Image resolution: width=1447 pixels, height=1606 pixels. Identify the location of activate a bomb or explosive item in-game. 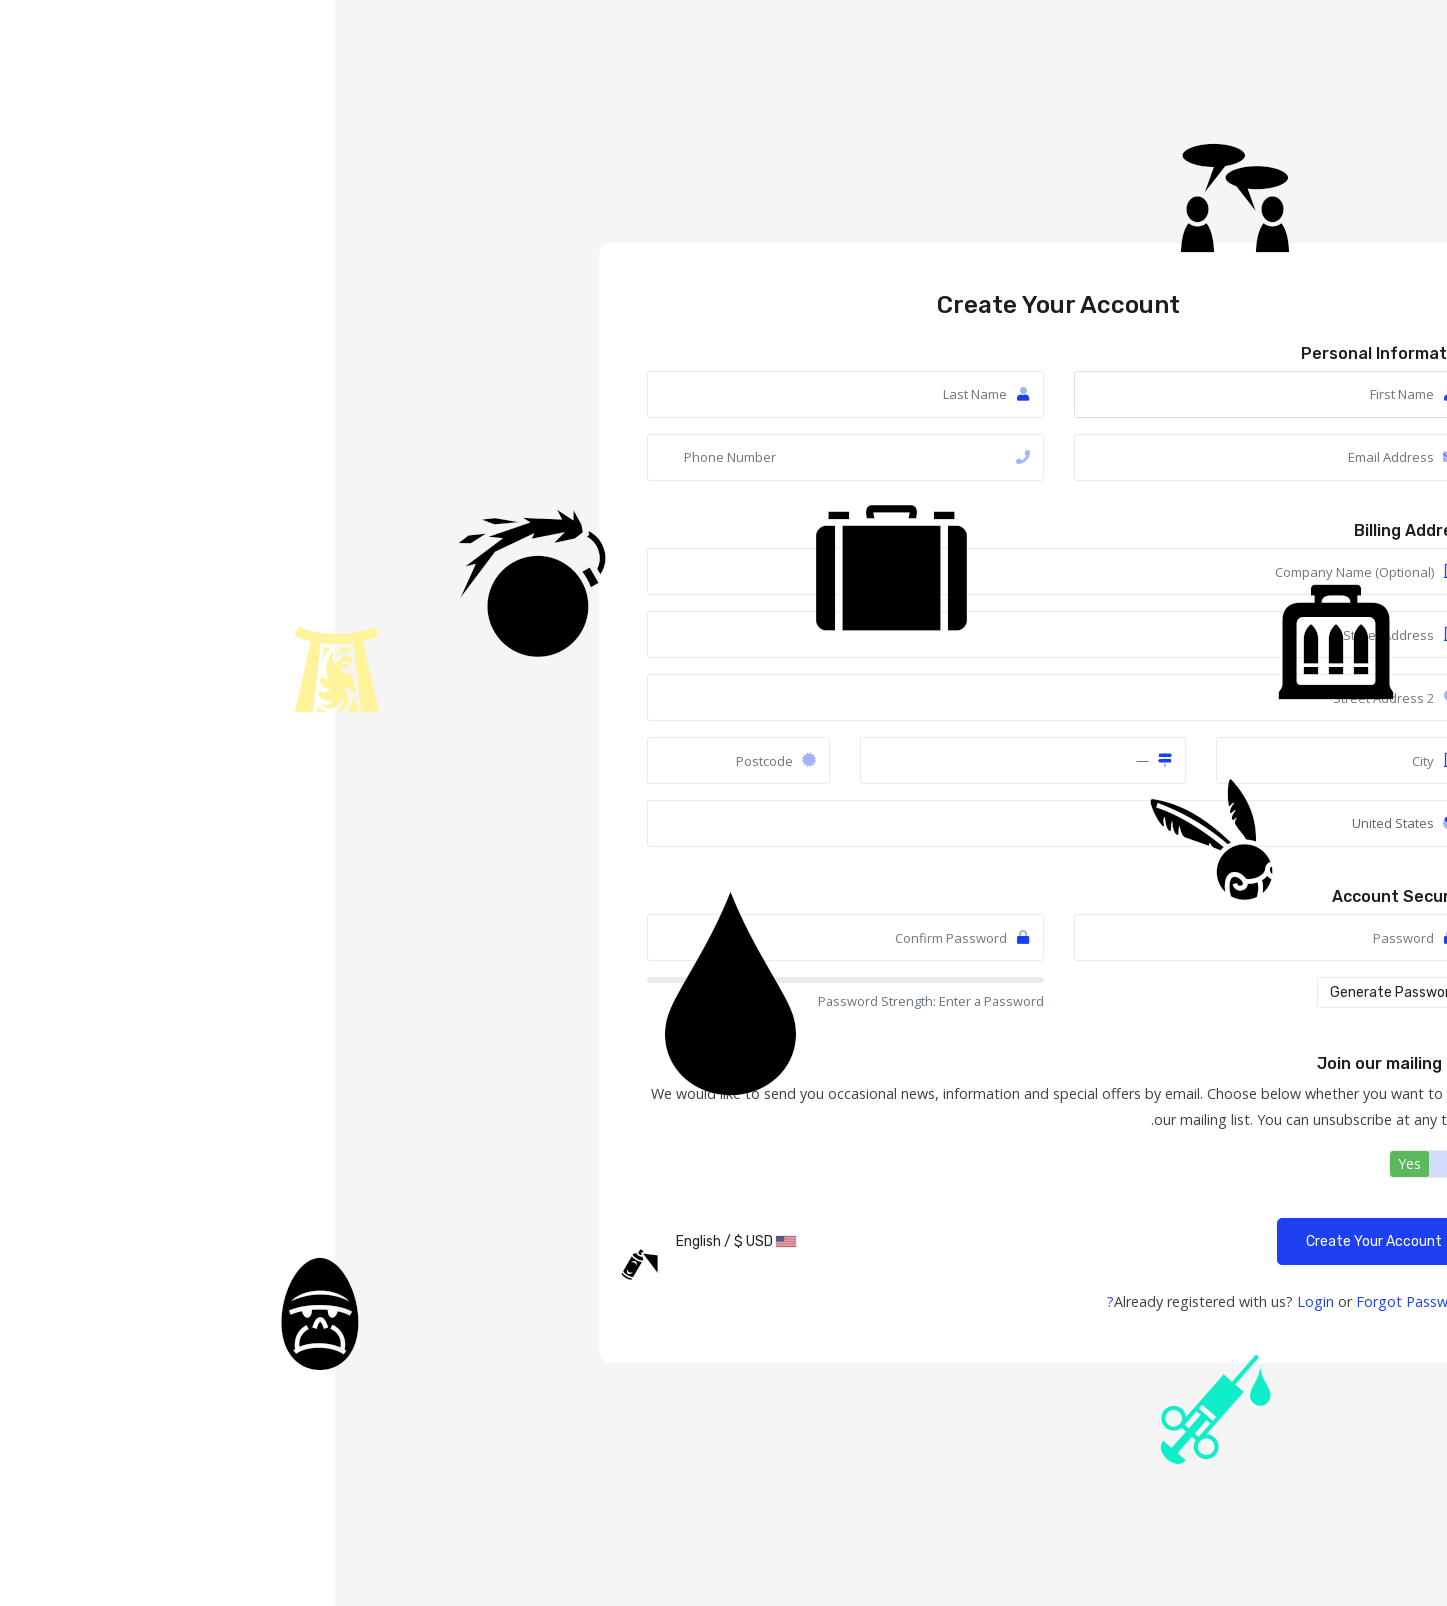
(532, 583).